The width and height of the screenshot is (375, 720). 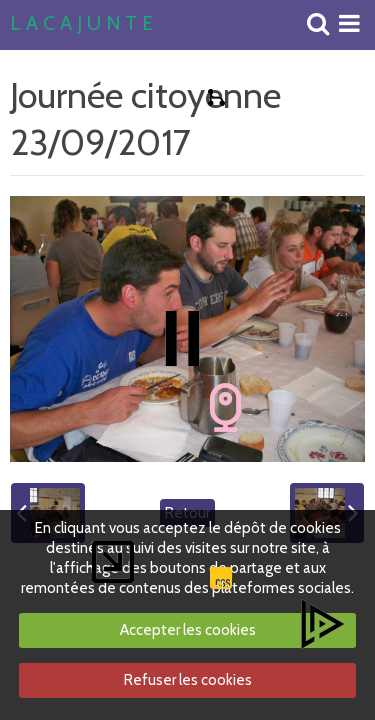 What do you see at coordinates (182, 338) in the screenshot?
I see `open the ElevenLabs app` at bounding box center [182, 338].